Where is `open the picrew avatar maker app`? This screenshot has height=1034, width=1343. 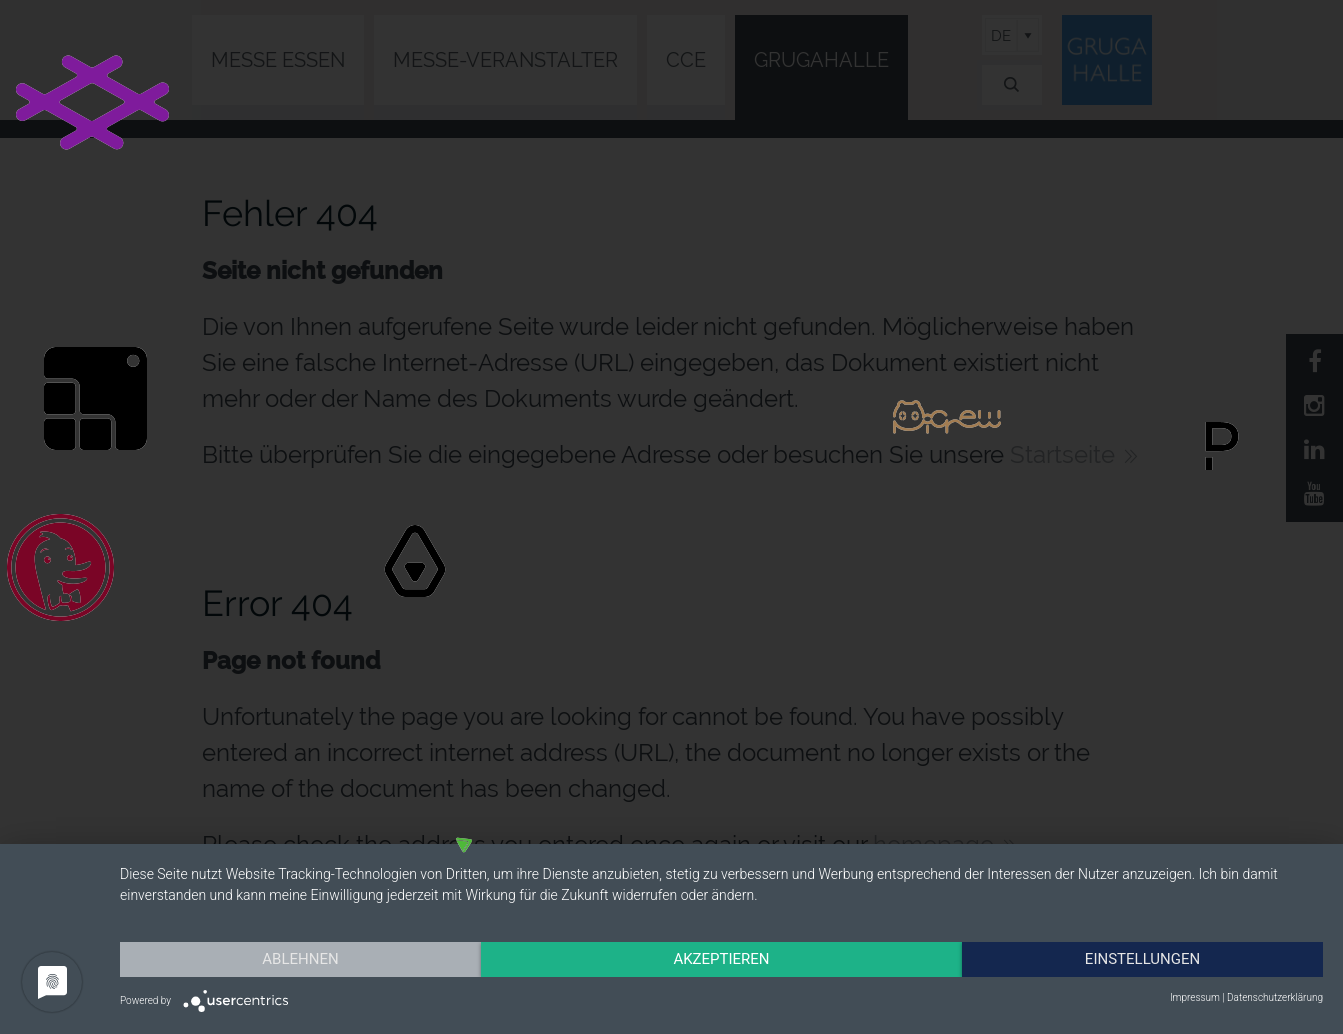
open the picrew avatar maker app is located at coordinates (947, 417).